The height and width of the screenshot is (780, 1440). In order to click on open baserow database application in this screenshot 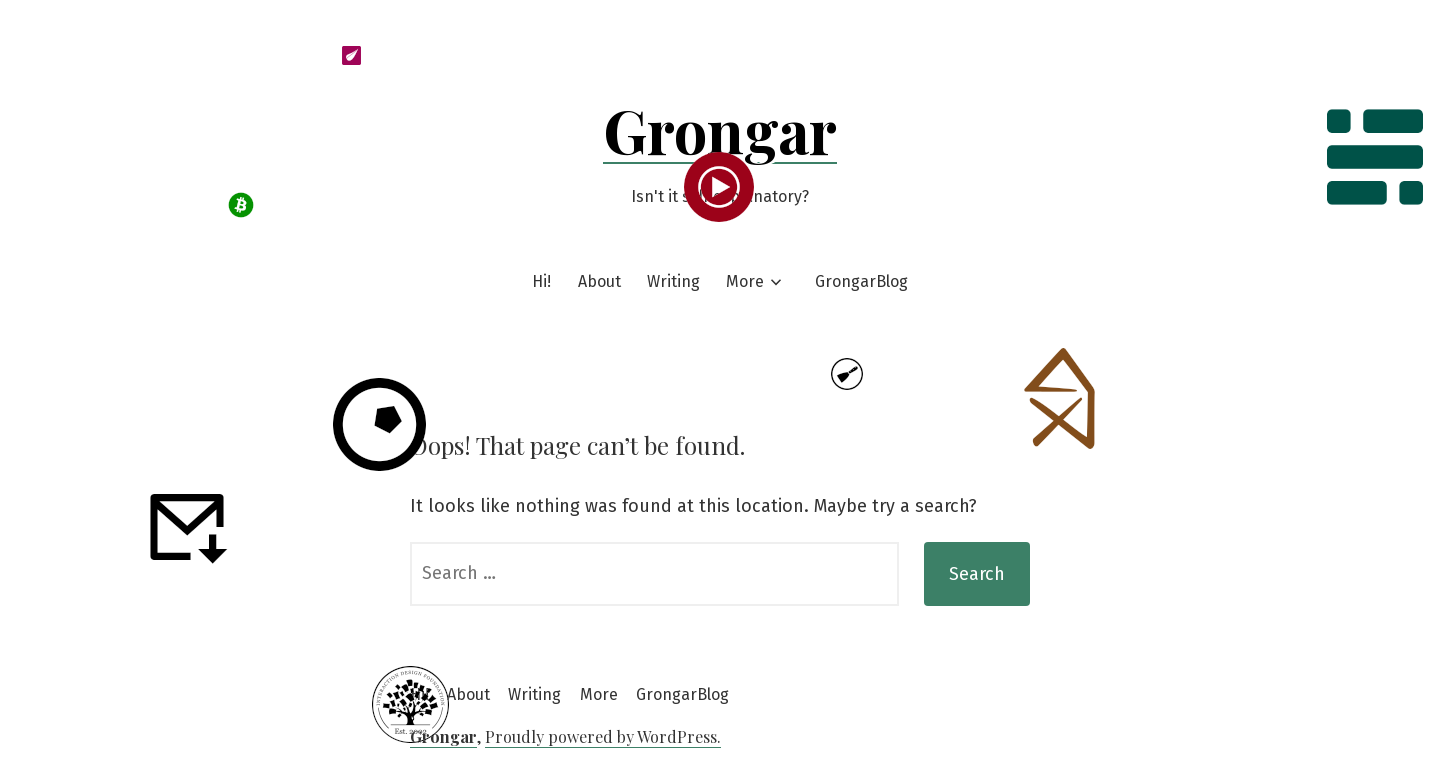, I will do `click(1375, 157)`.